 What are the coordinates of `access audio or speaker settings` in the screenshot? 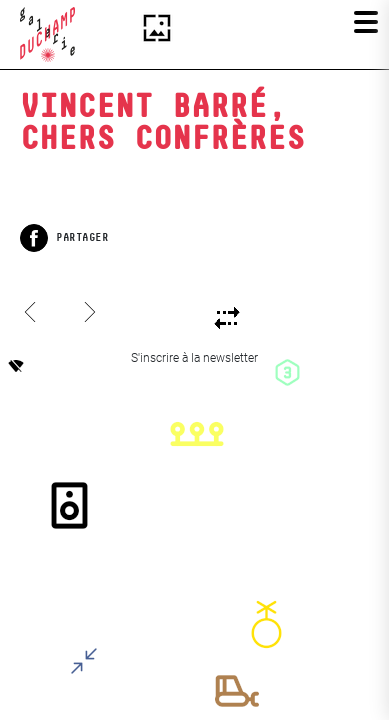 It's located at (69, 505).